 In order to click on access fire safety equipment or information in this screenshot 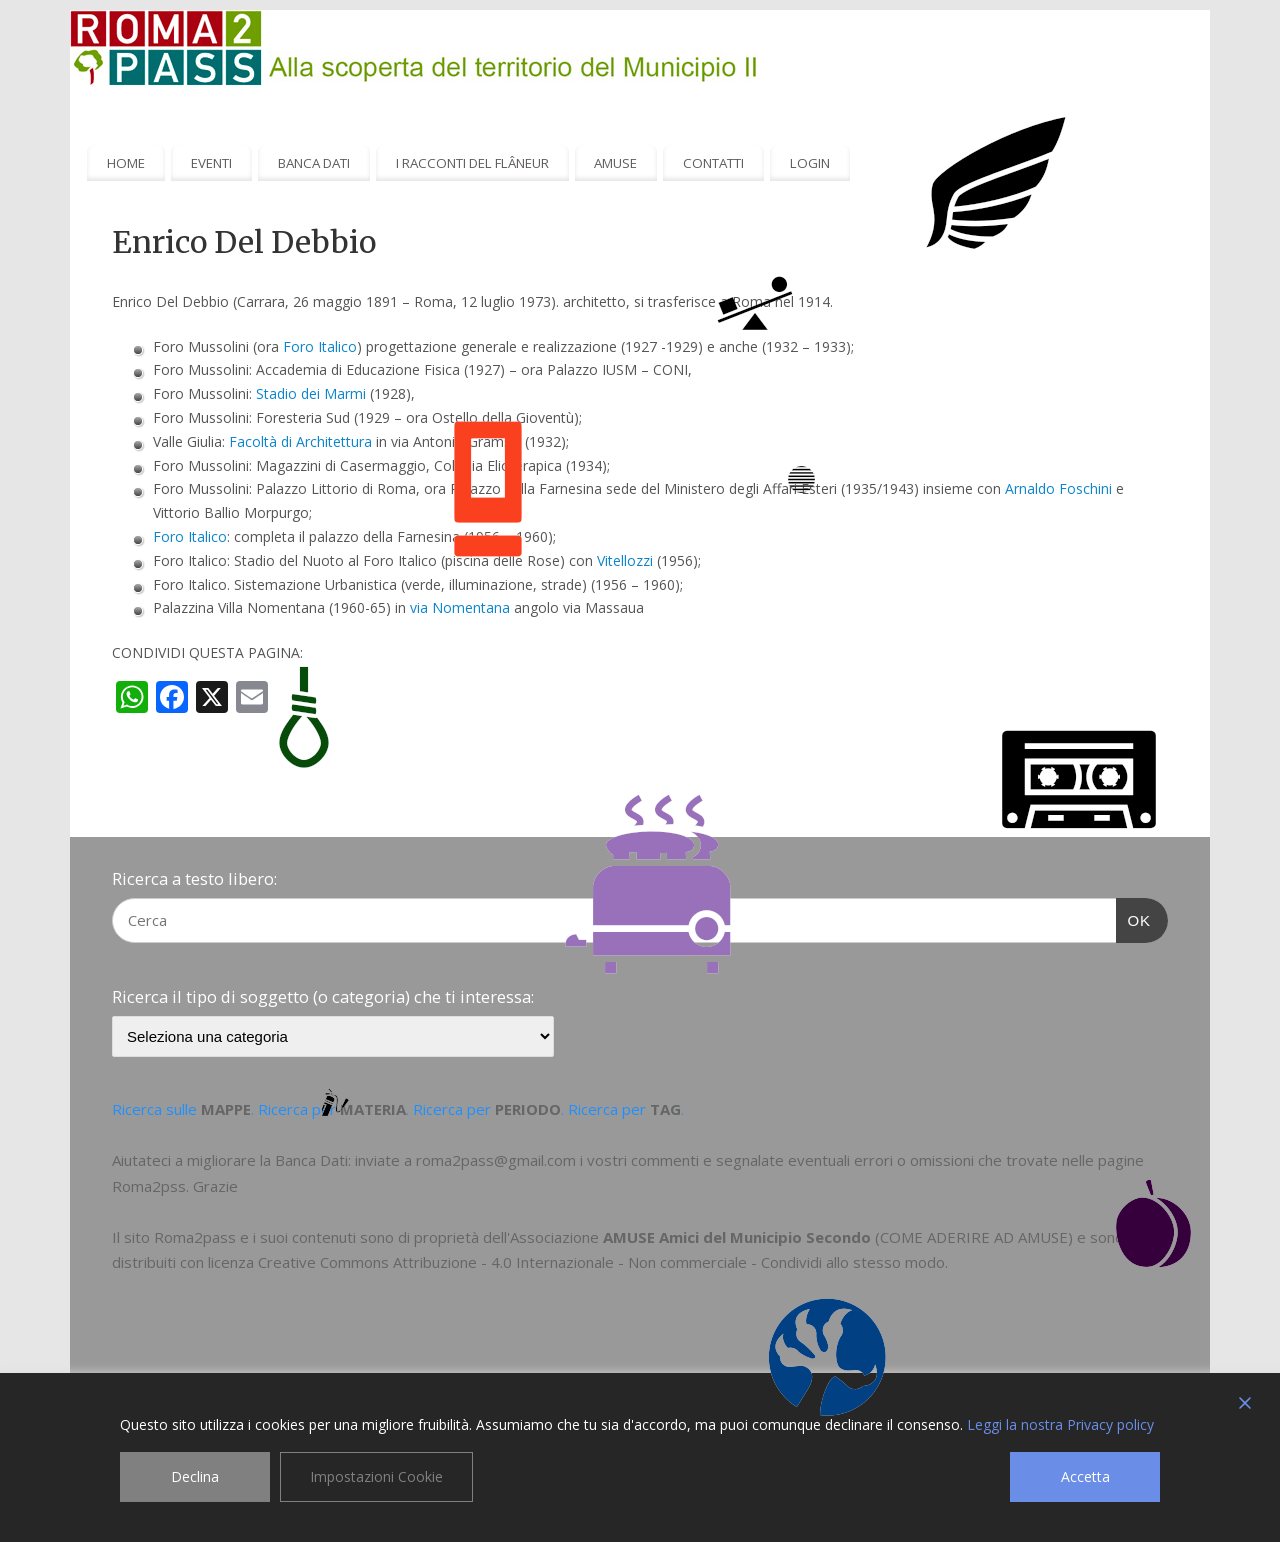, I will do `click(336, 1102)`.